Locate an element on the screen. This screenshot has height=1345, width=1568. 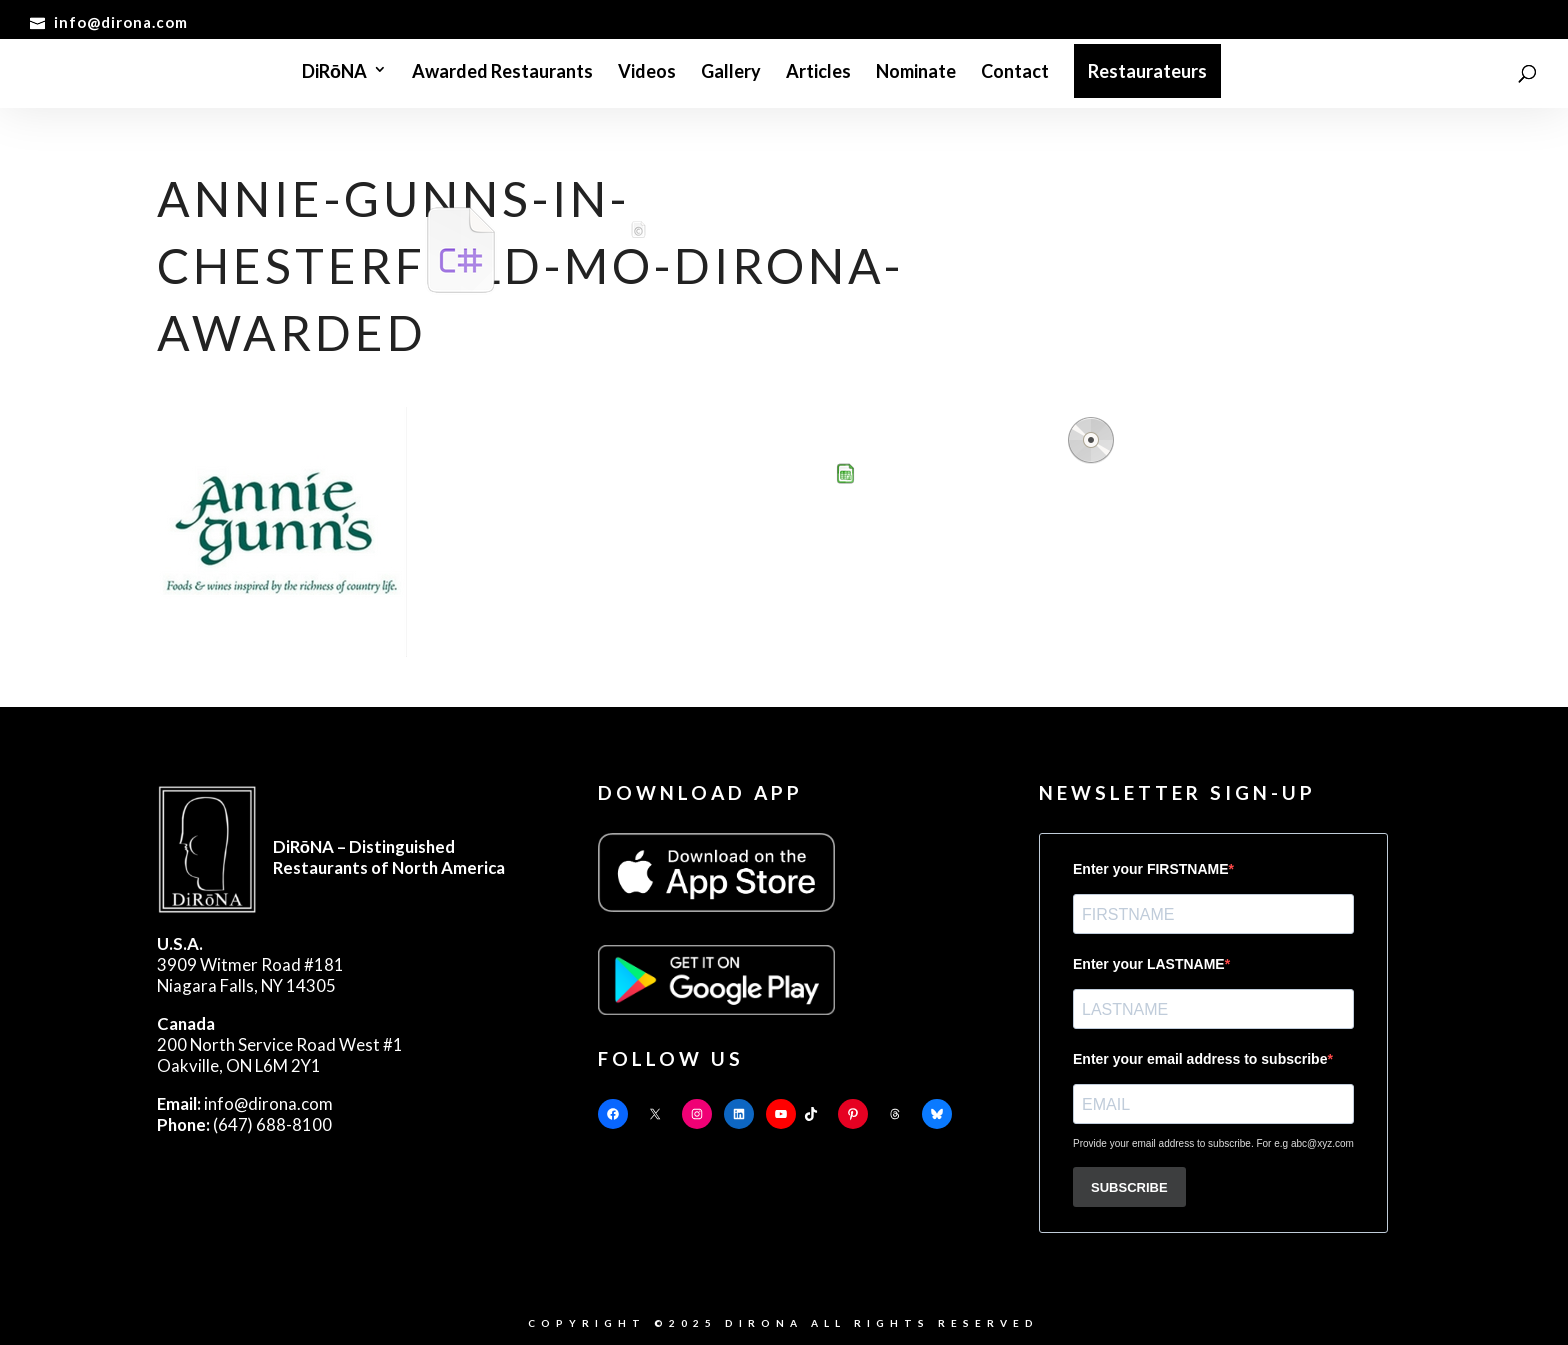
a C# source code file is located at coordinates (461, 250).